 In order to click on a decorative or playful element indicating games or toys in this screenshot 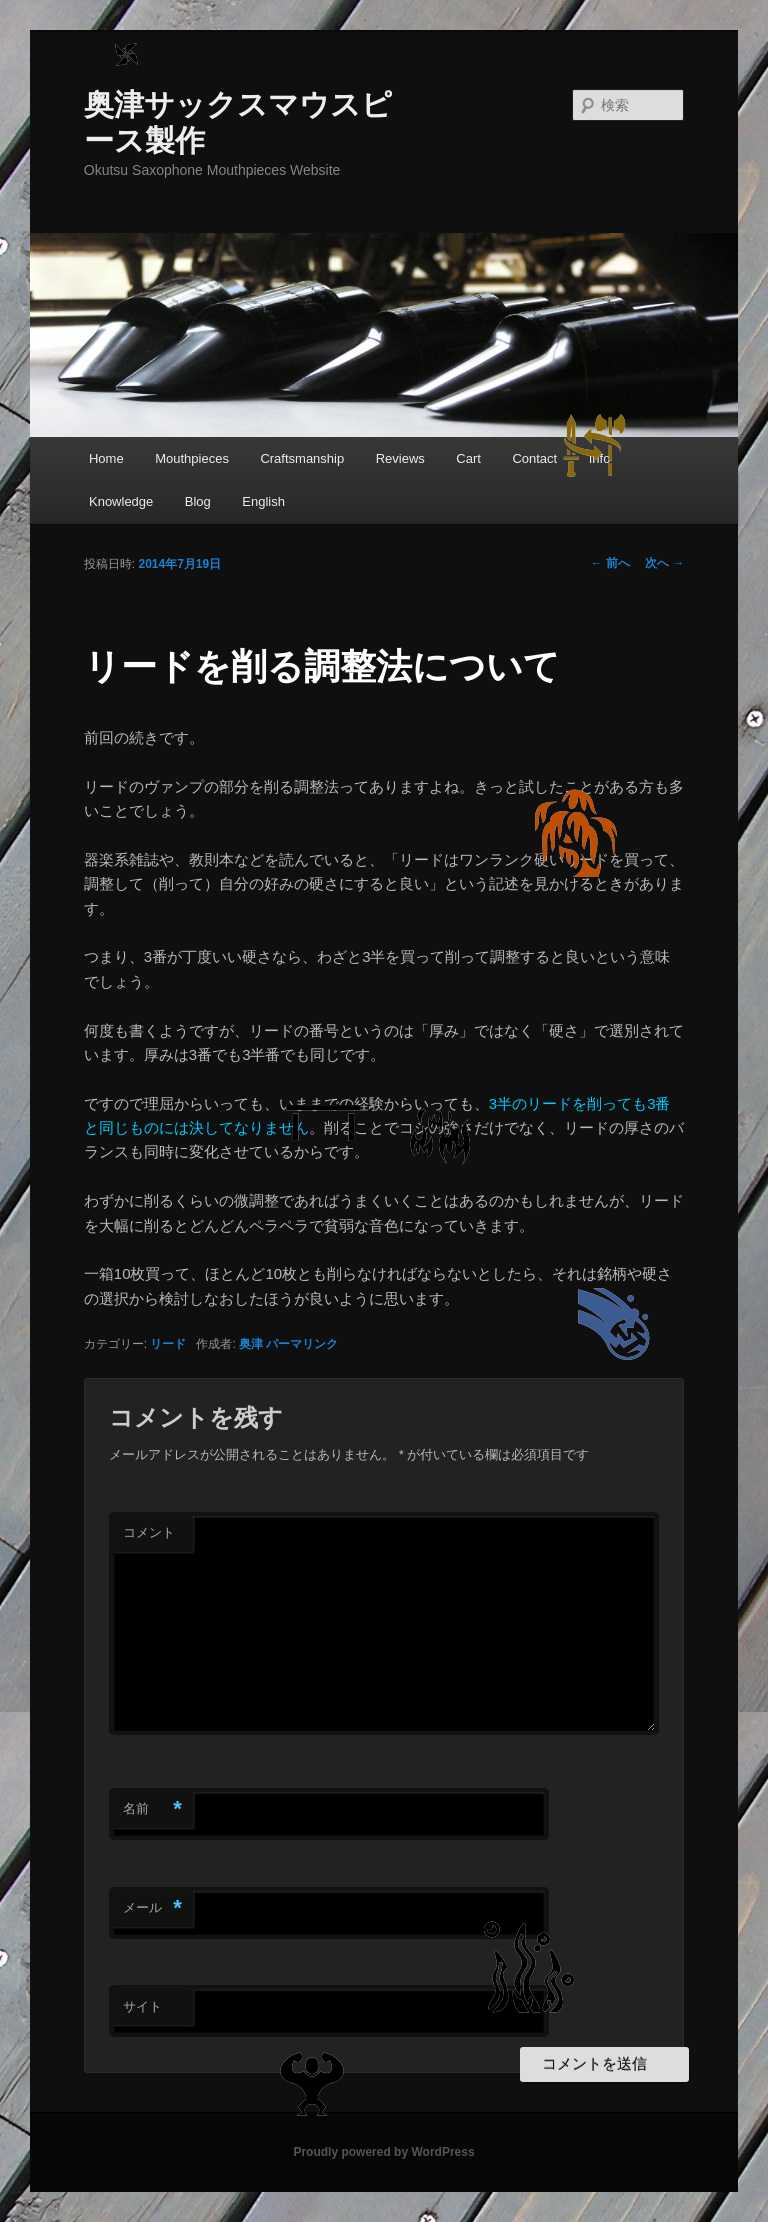, I will do `click(126, 54)`.